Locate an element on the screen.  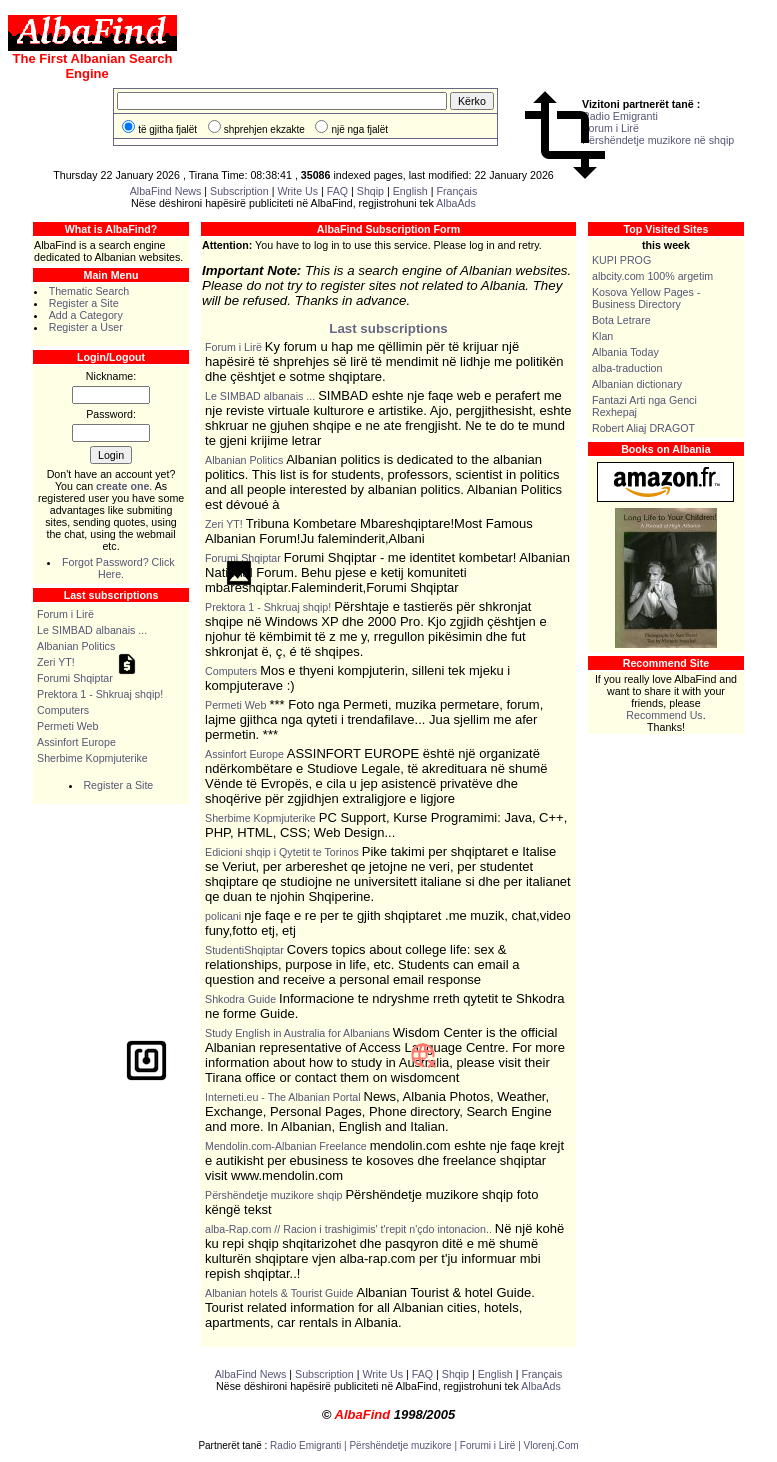
transform or resize an image is located at coordinates (565, 135).